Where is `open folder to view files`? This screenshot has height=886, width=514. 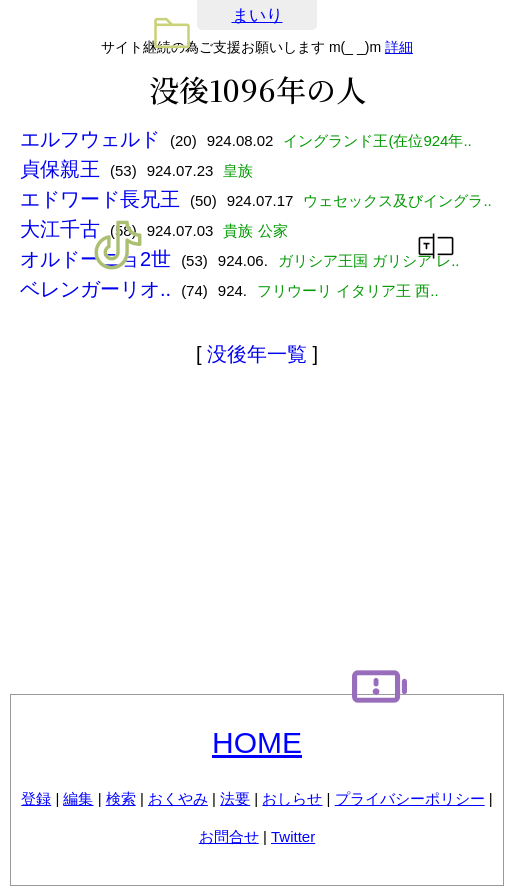 open folder to view files is located at coordinates (172, 33).